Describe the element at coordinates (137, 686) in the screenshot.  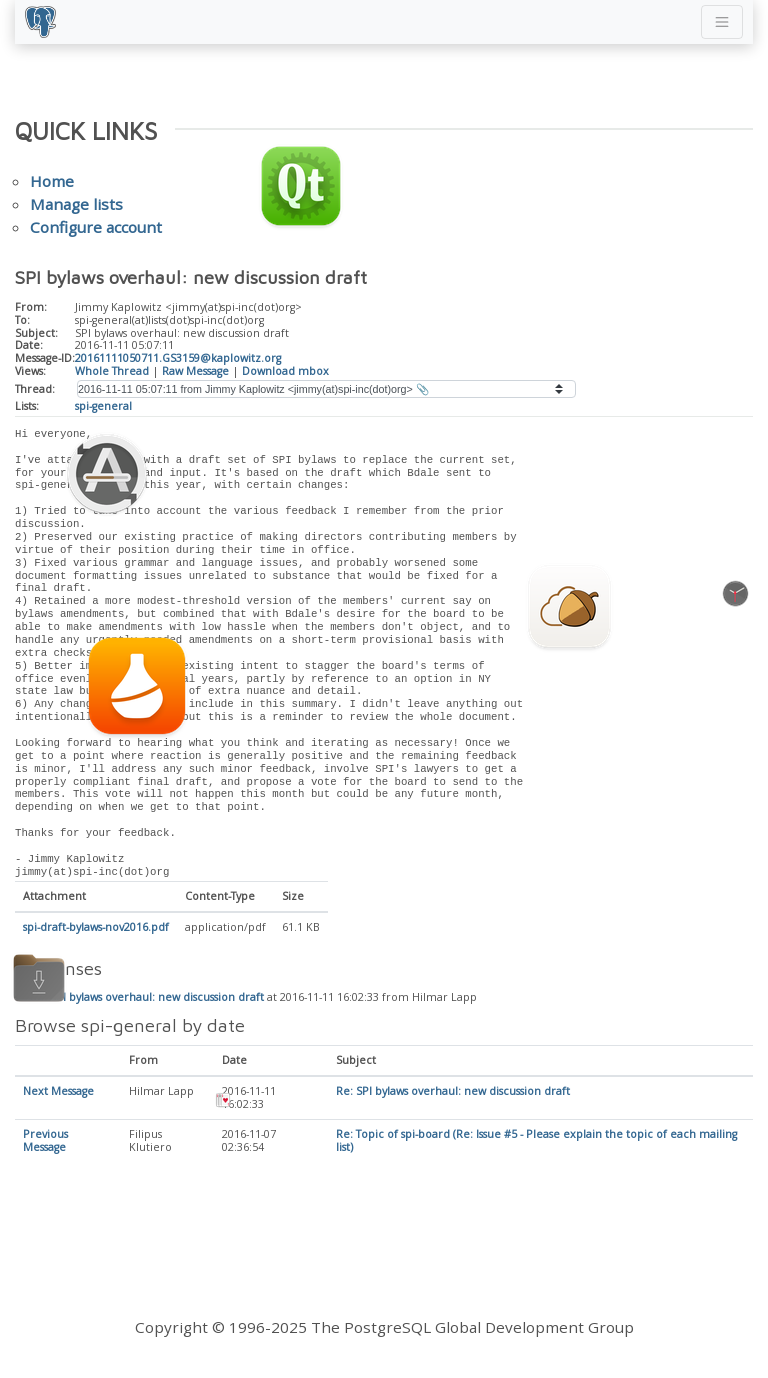
I see `open Giara Reddit client app` at that location.